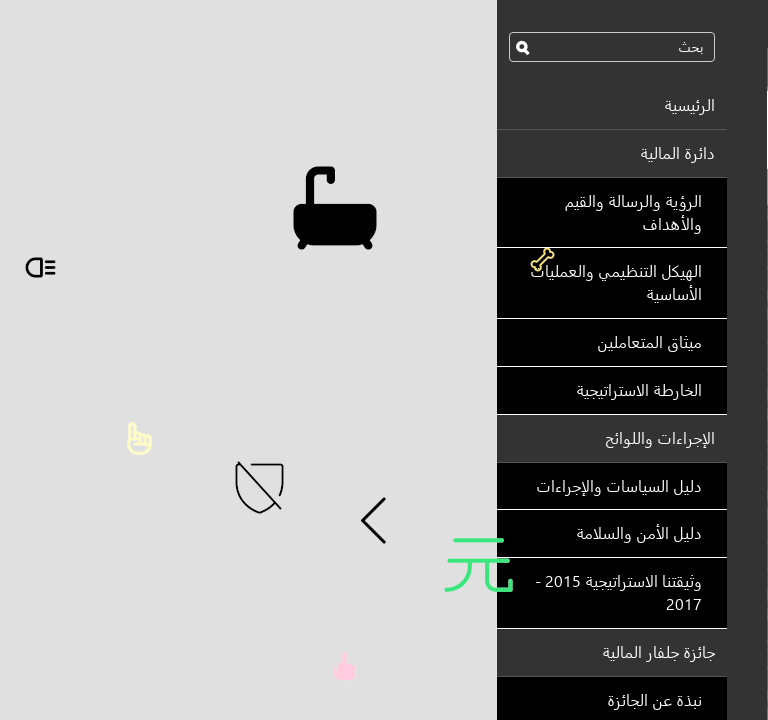 The image size is (768, 720). What do you see at coordinates (40, 267) in the screenshot?
I see `toggle vehicle headlights on or off` at bounding box center [40, 267].